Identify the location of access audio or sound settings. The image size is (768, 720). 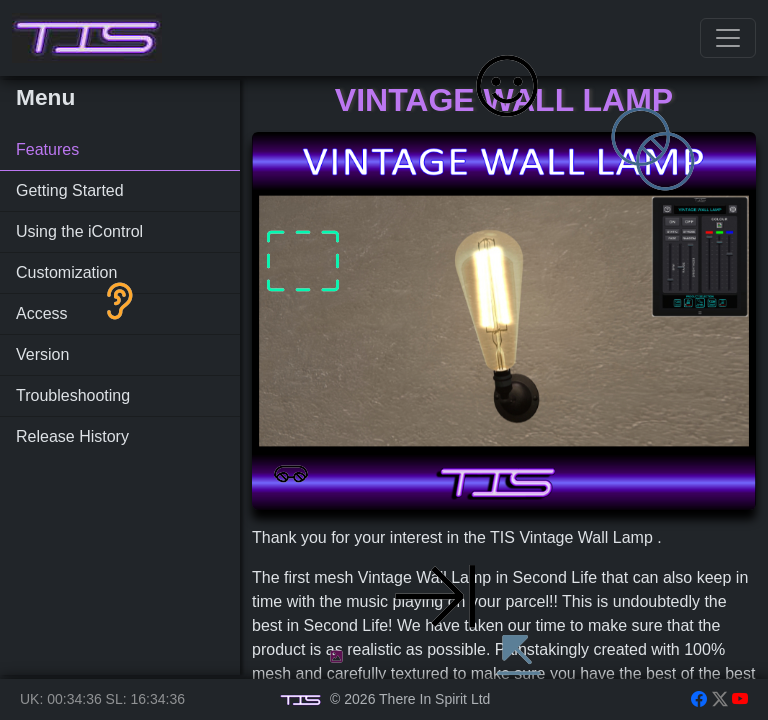
(119, 301).